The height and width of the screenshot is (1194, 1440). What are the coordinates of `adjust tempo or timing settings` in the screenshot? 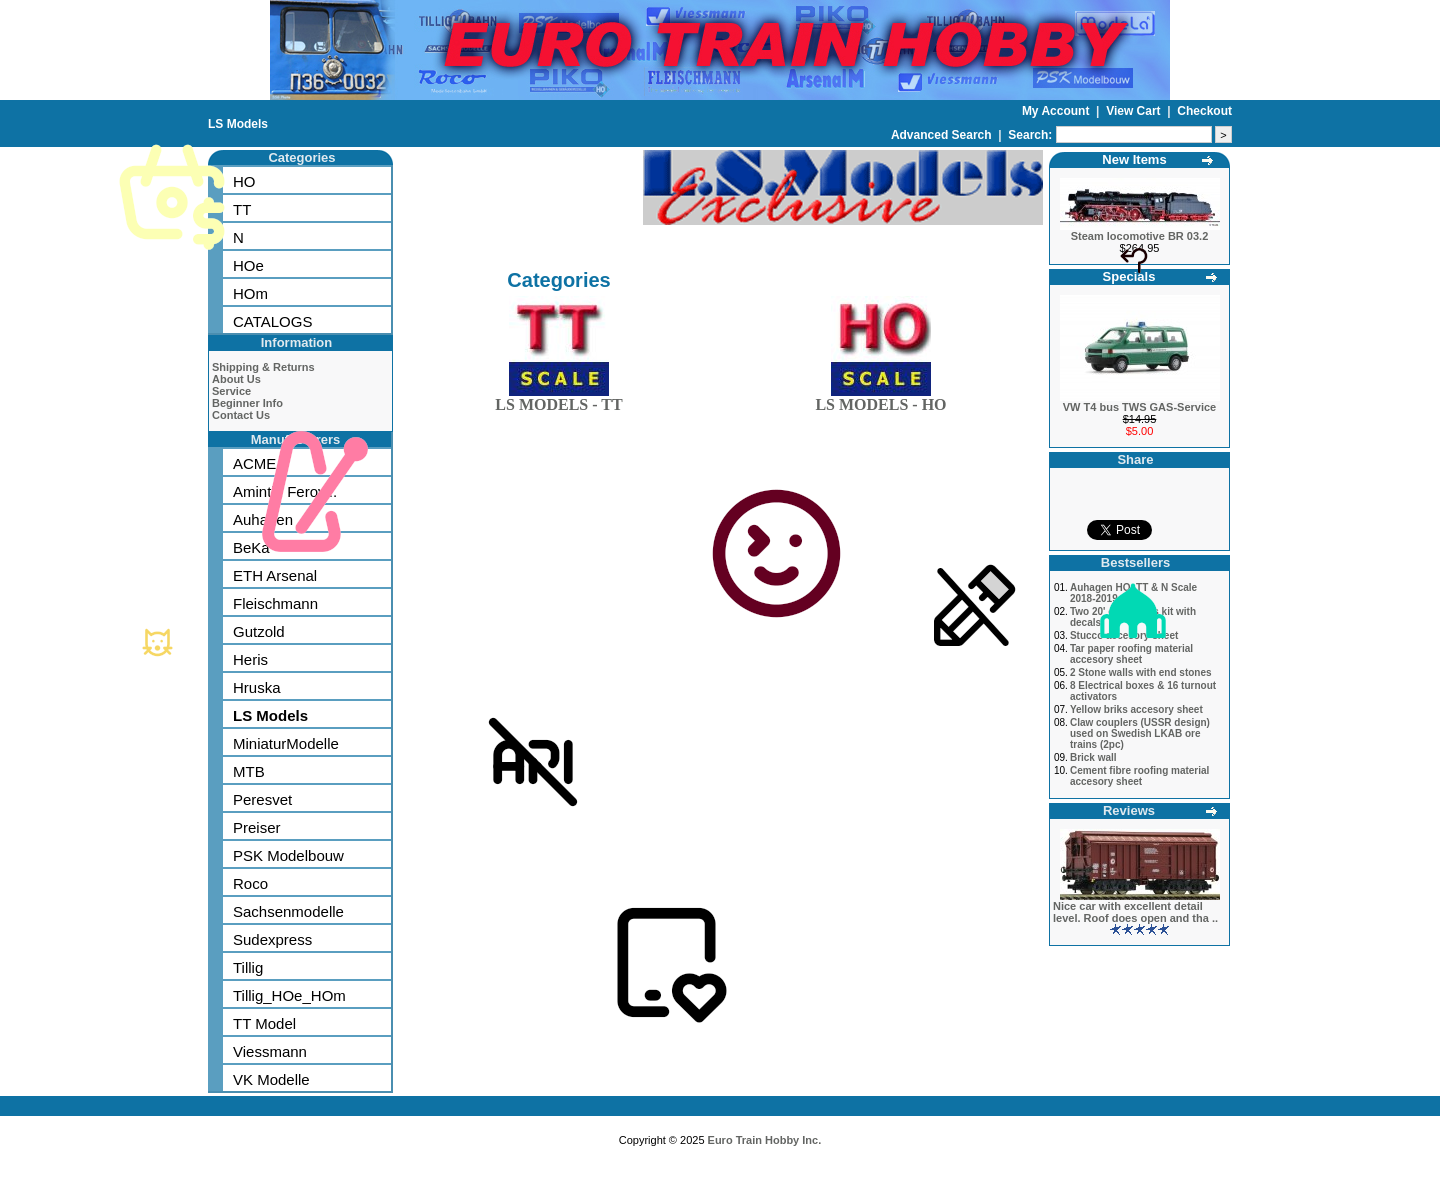 It's located at (307, 491).